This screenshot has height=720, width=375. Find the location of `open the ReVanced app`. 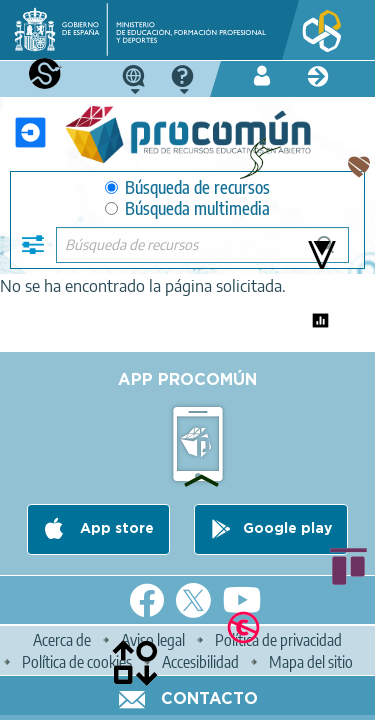

open the ReVanced app is located at coordinates (322, 255).